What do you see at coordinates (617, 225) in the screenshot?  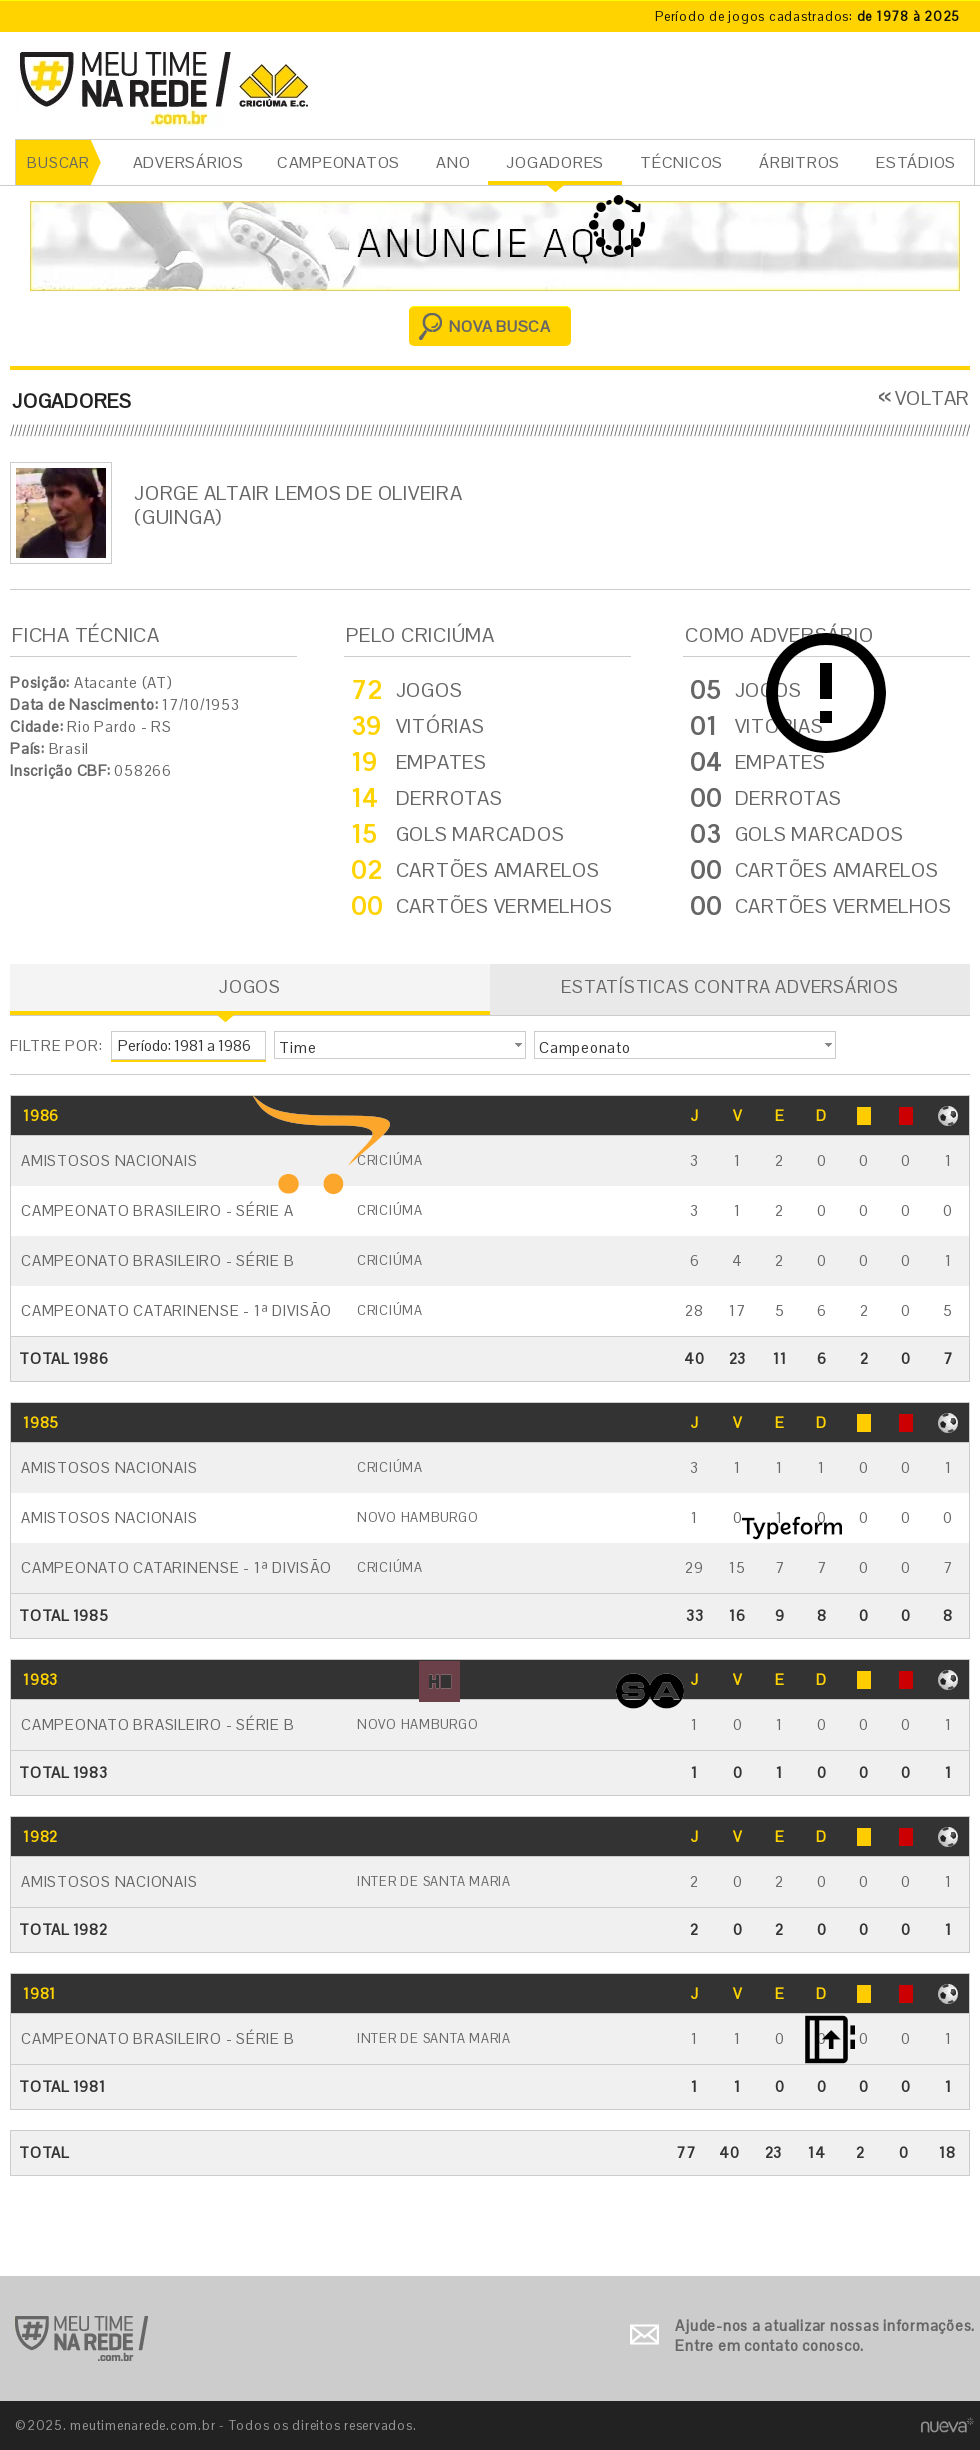 I see `open the fing network scanner app` at bounding box center [617, 225].